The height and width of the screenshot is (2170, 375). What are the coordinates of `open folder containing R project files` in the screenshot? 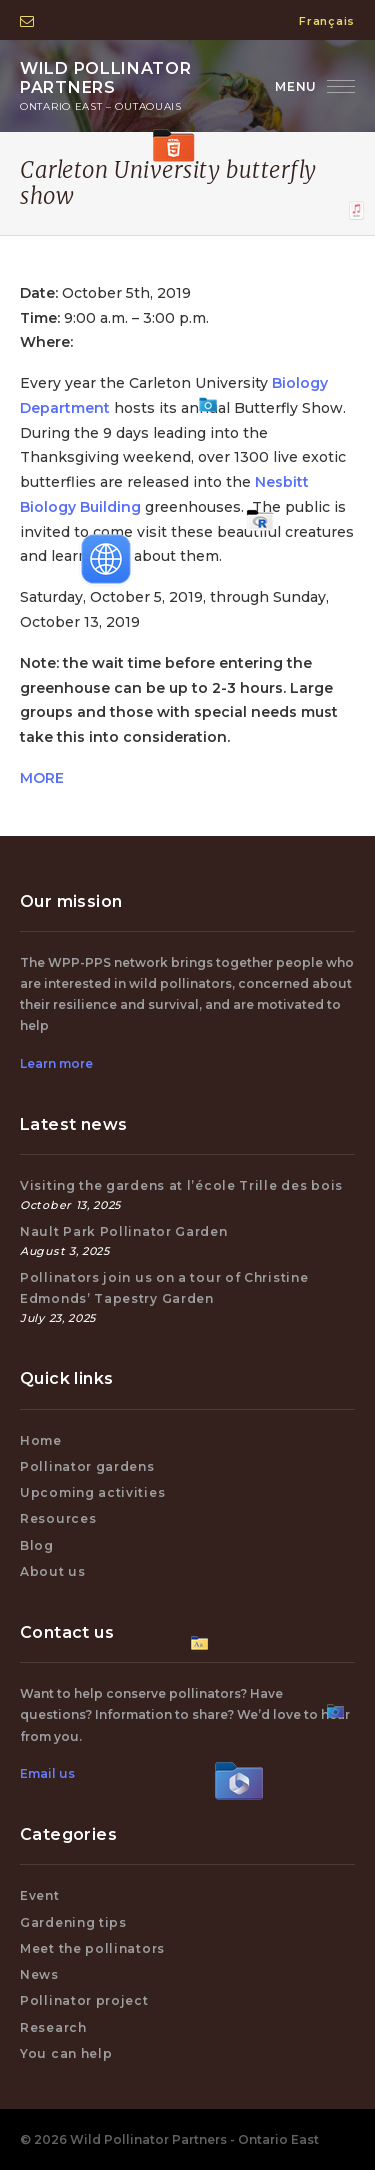 It's located at (260, 521).